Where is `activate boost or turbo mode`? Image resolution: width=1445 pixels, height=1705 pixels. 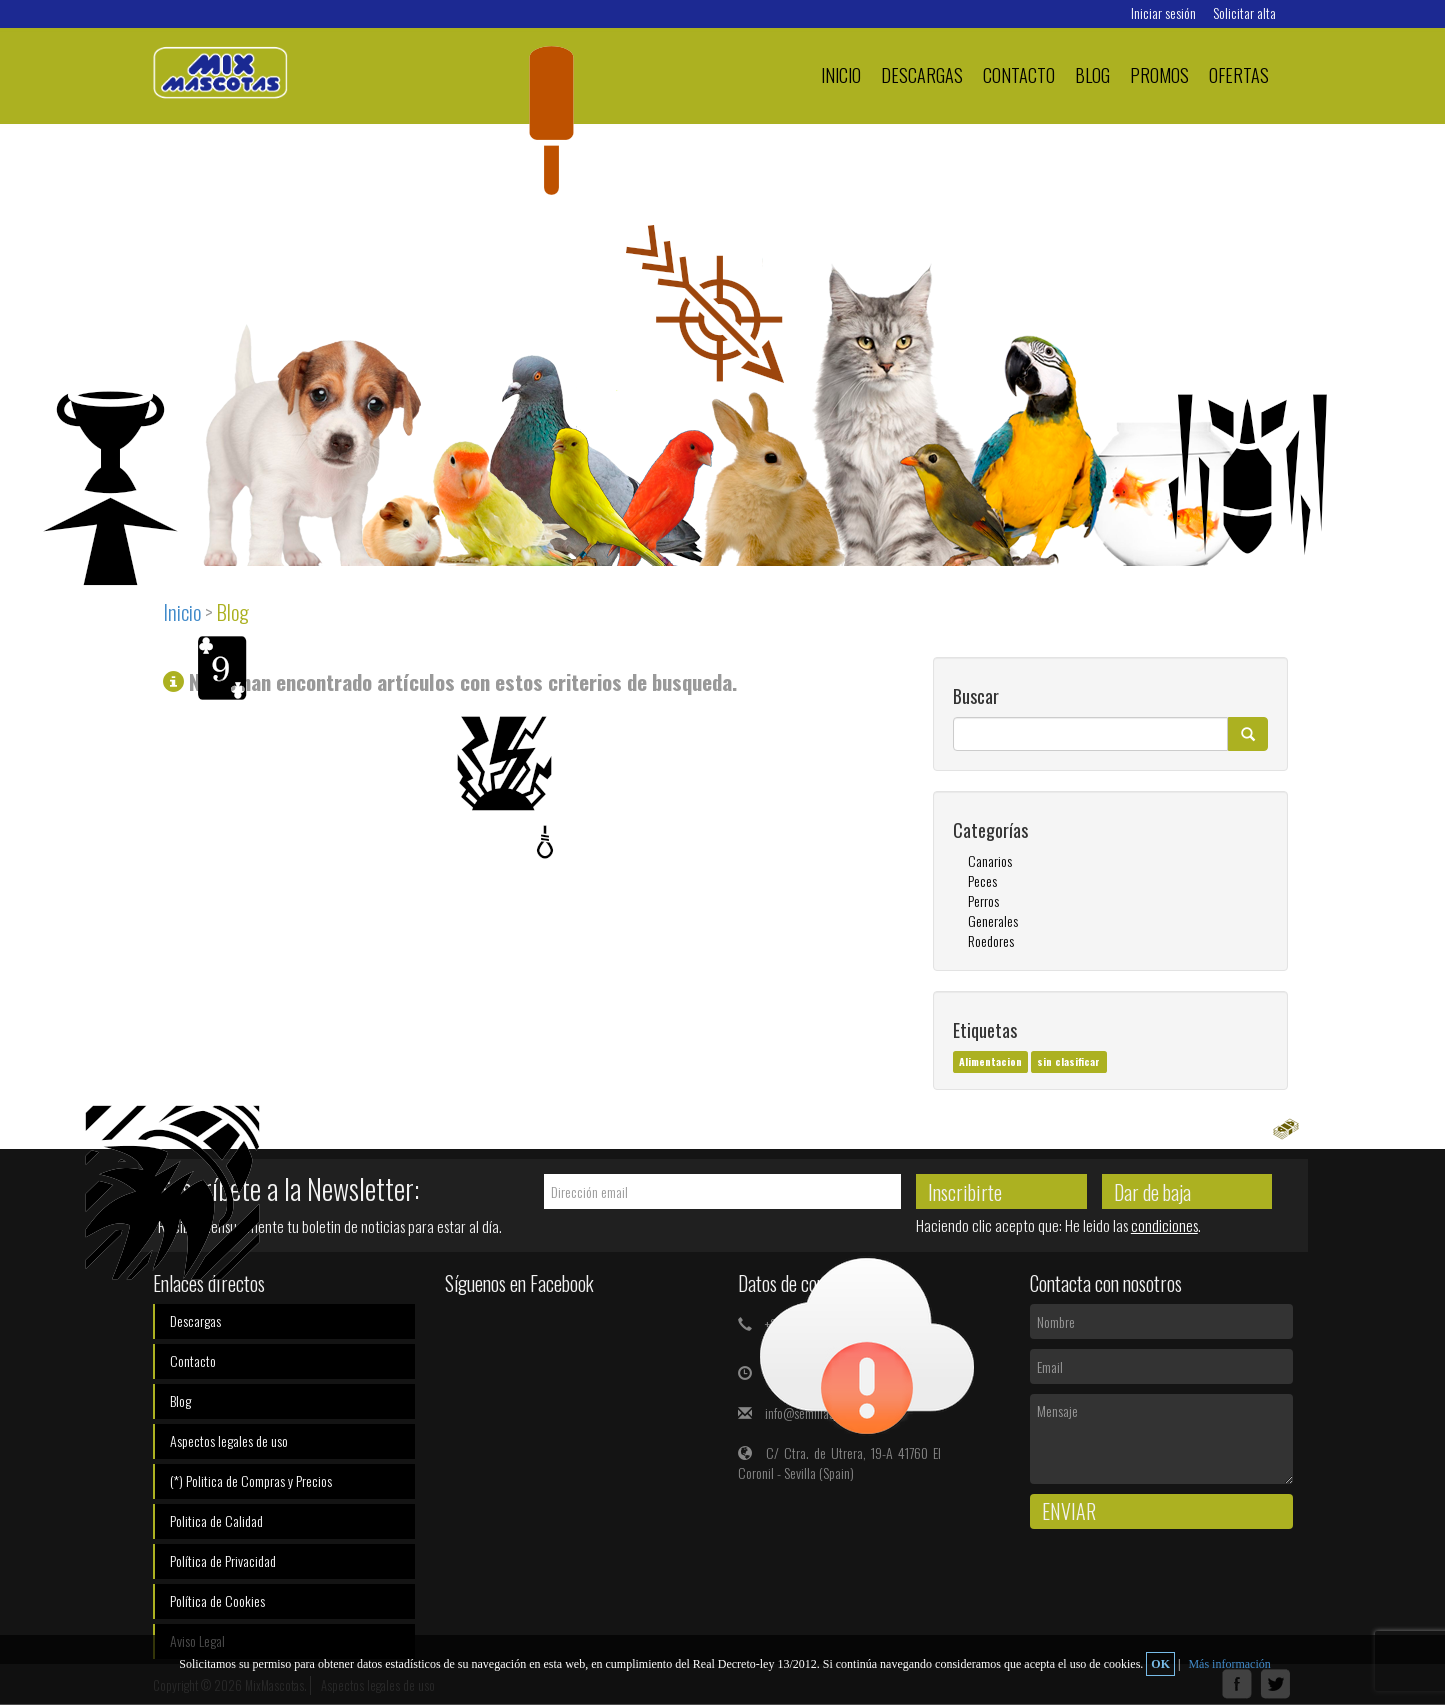
activate boost or turbo mode is located at coordinates (172, 1192).